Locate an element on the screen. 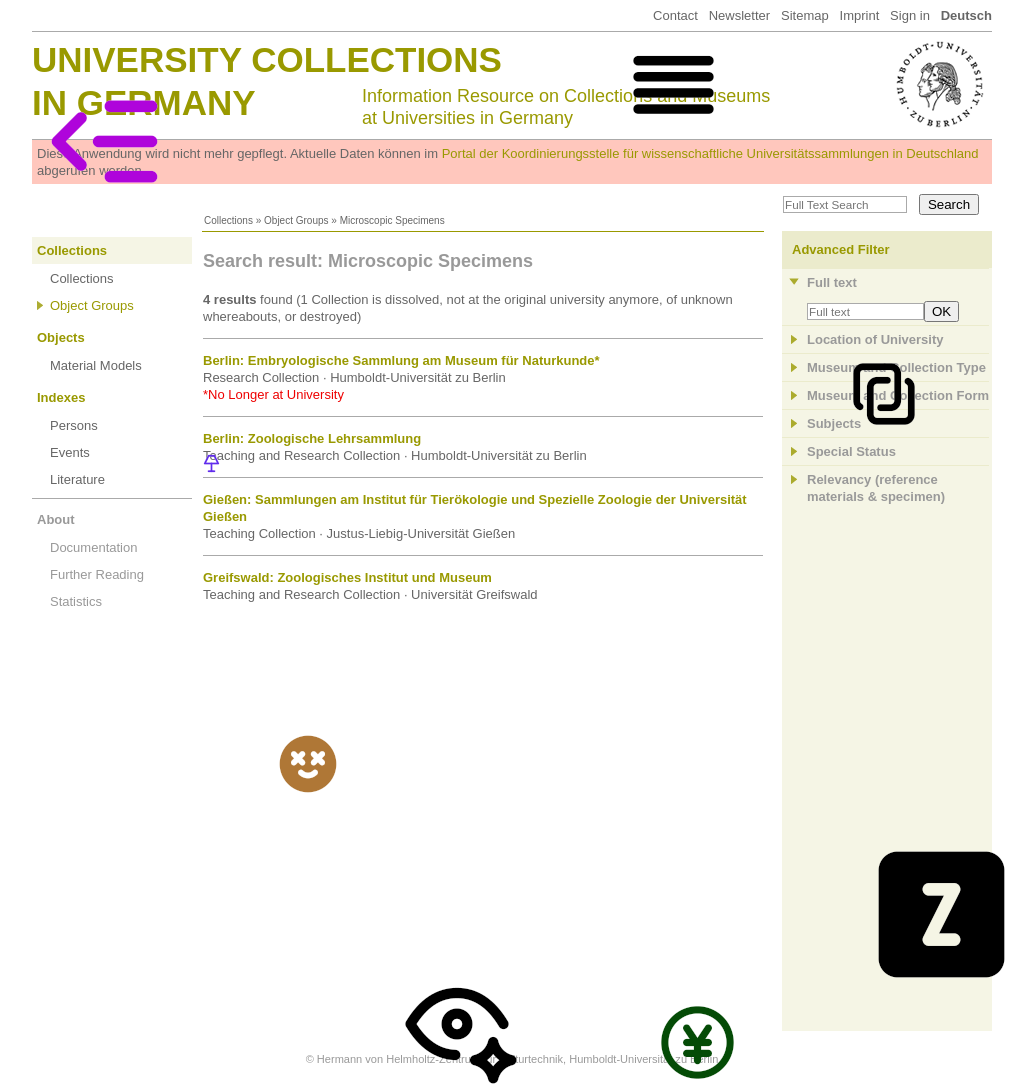 Image resolution: width=1024 pixels, height=1088 pixels. view linked or connected layers is located at coordinates (884, 394).